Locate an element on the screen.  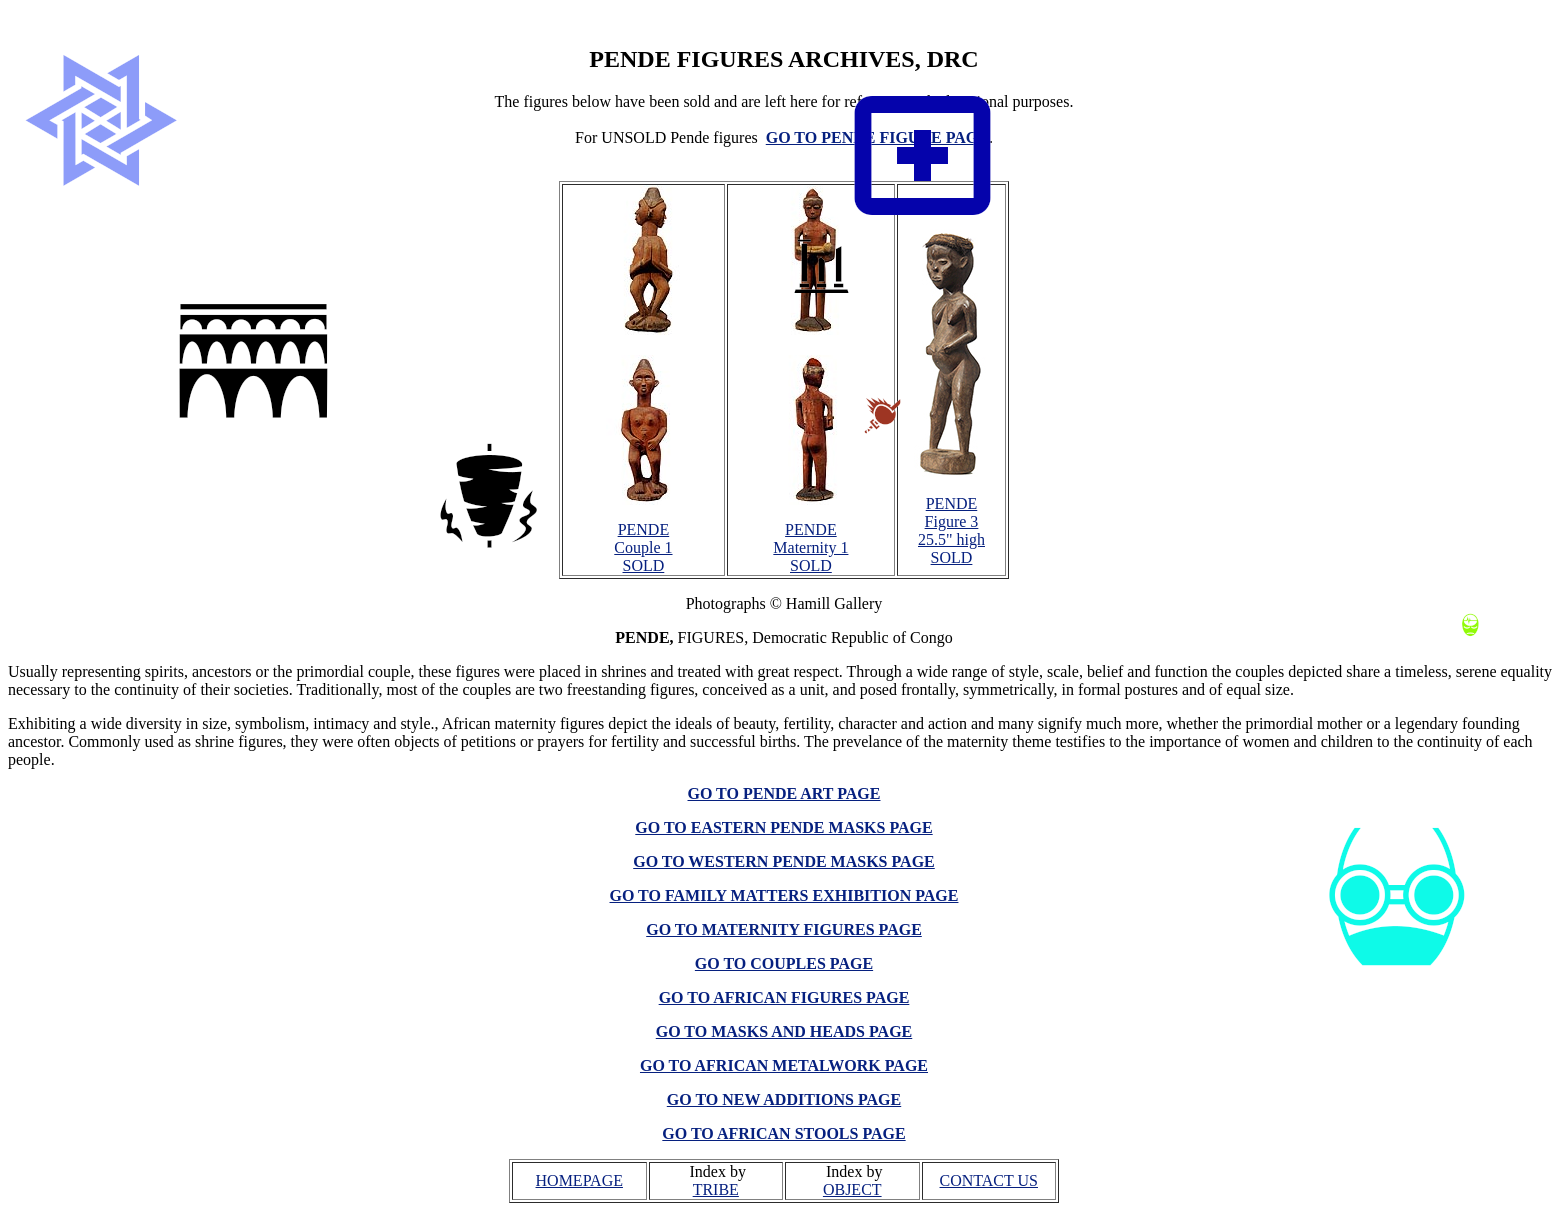
access historical or classical content is located at coordinates (821, 265).